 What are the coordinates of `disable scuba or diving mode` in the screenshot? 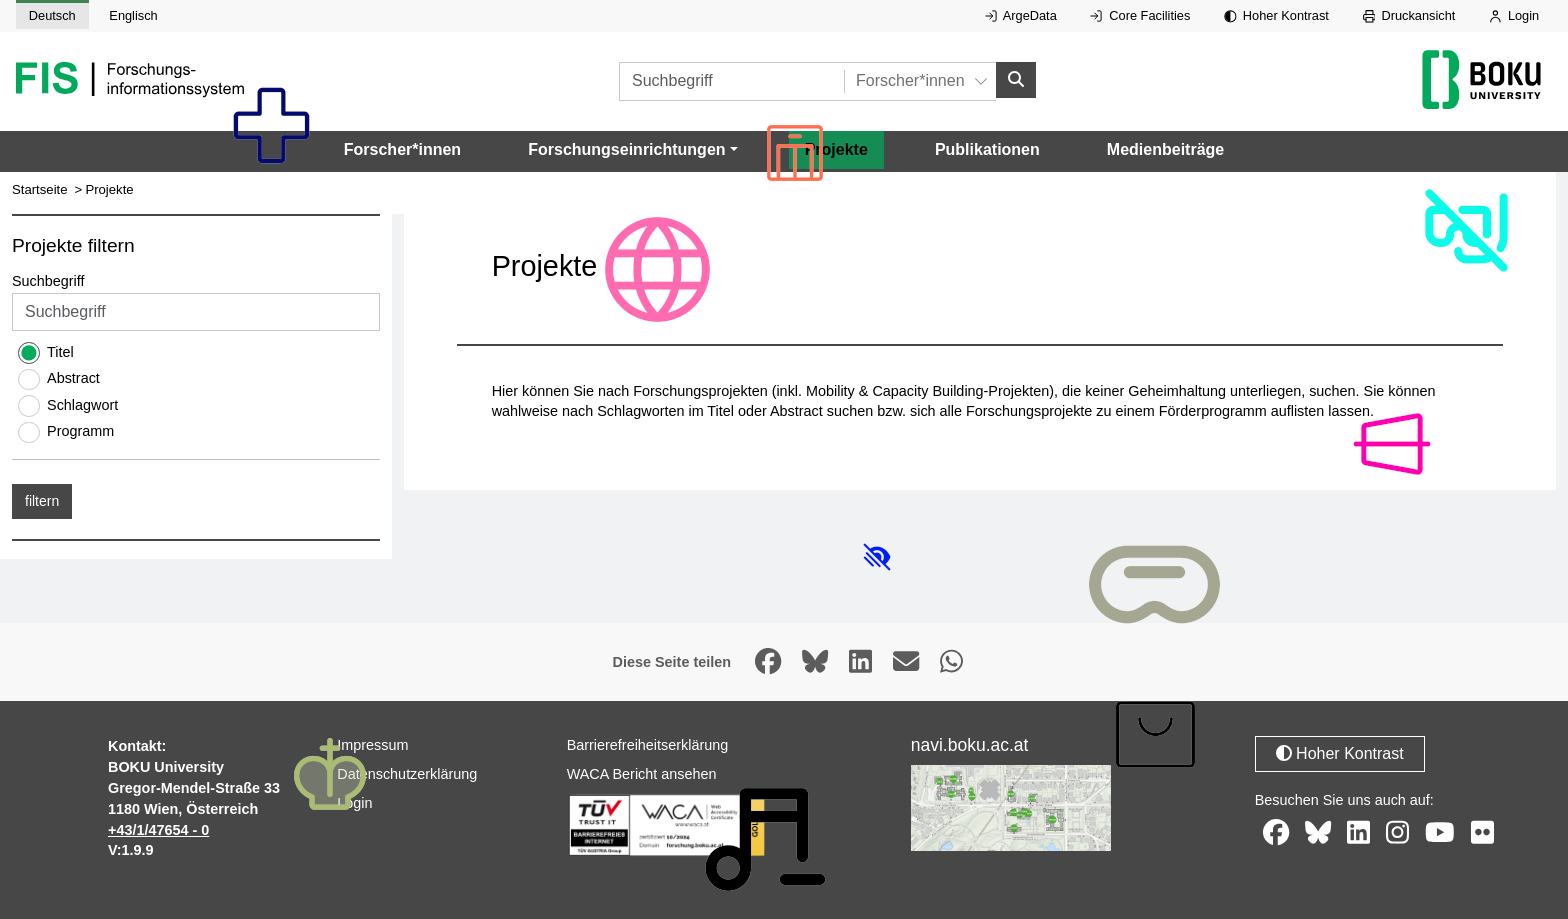 It's located at (1466, 230).